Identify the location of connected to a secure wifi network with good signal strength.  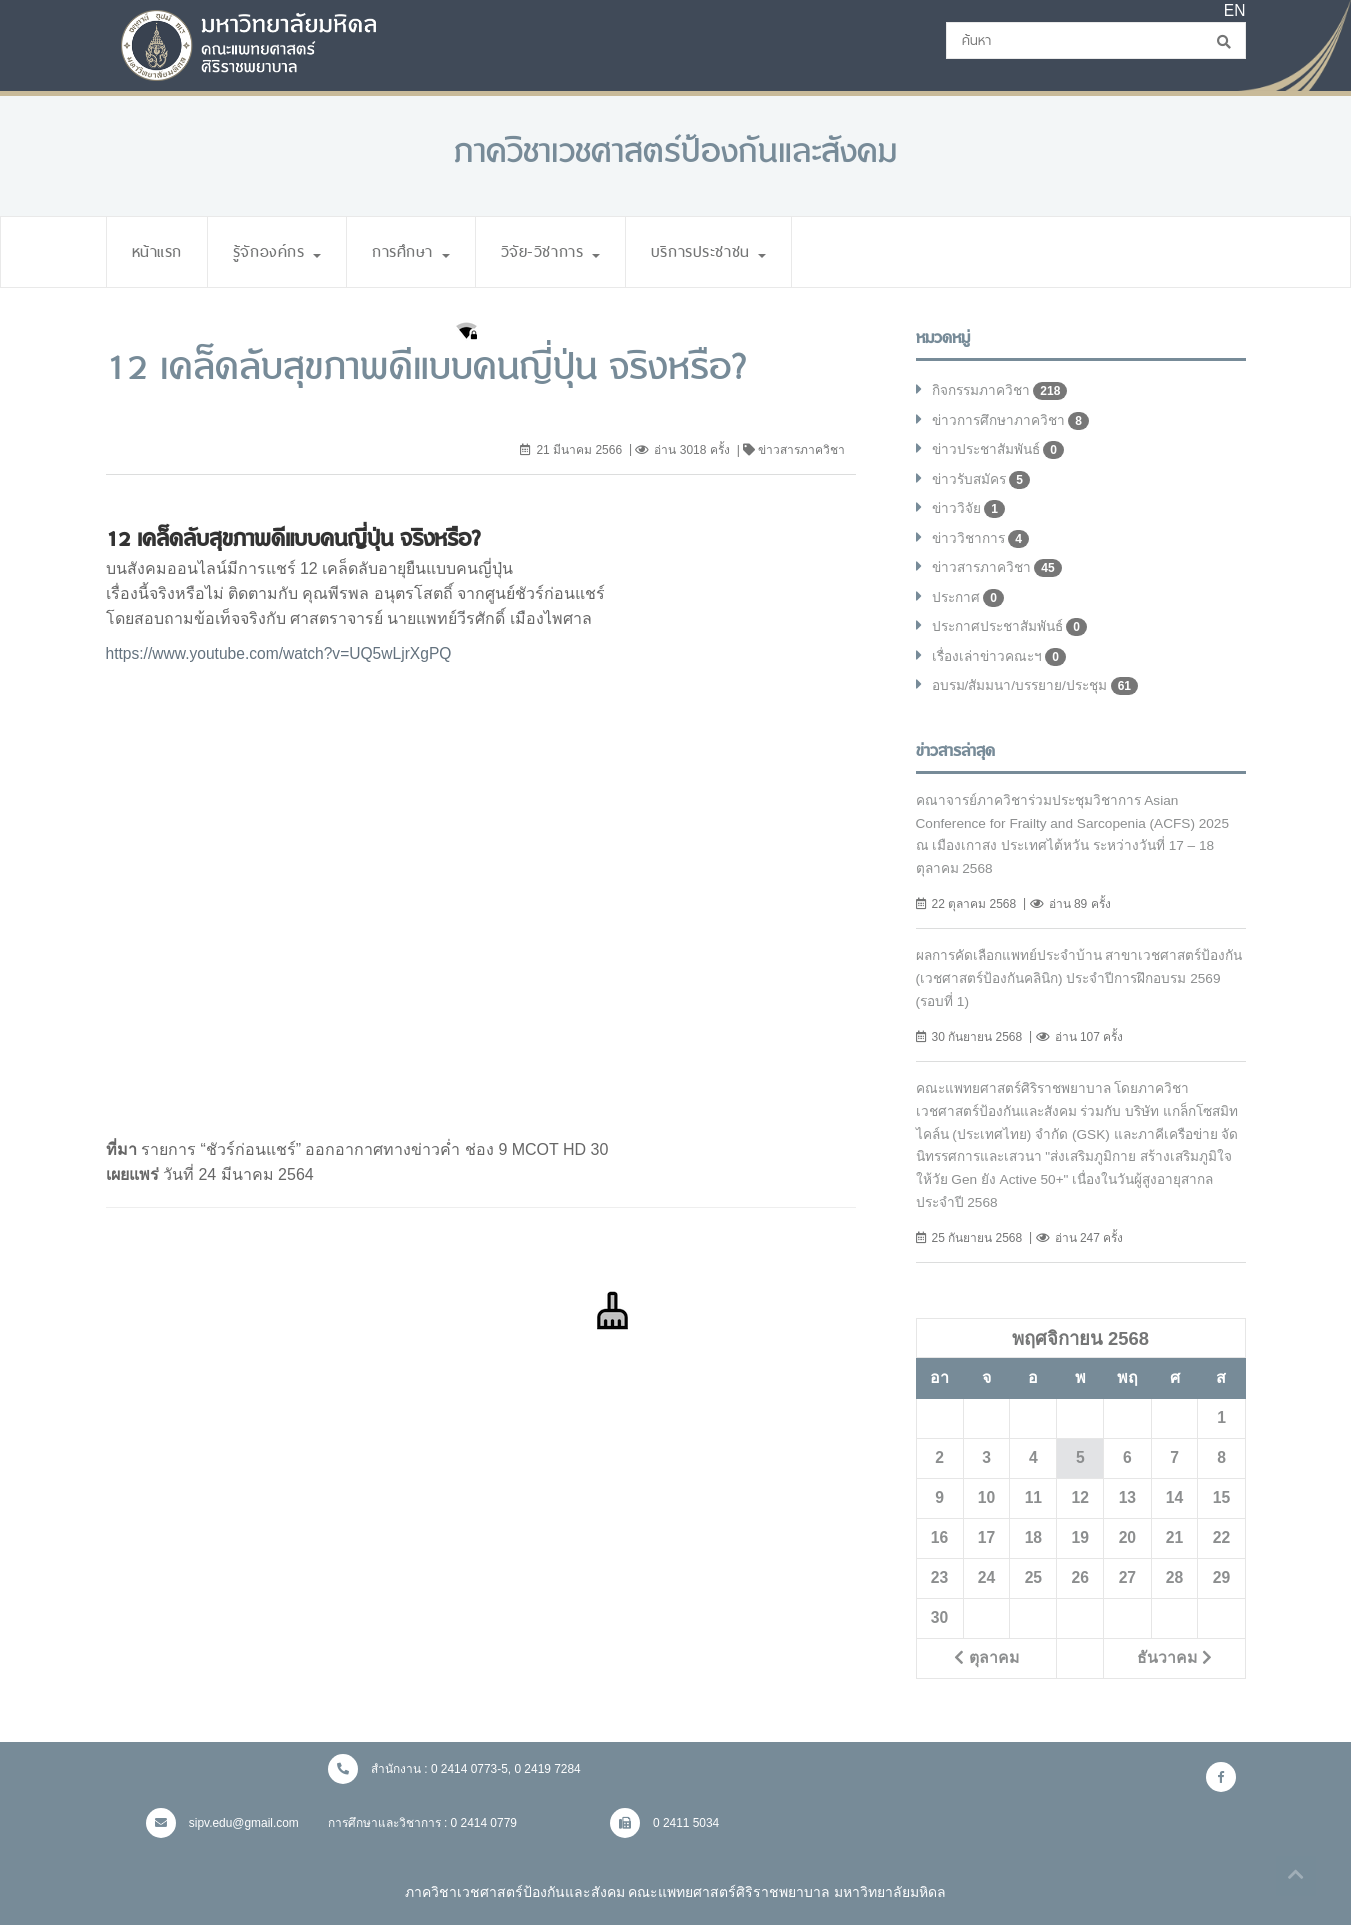
(466, 330).